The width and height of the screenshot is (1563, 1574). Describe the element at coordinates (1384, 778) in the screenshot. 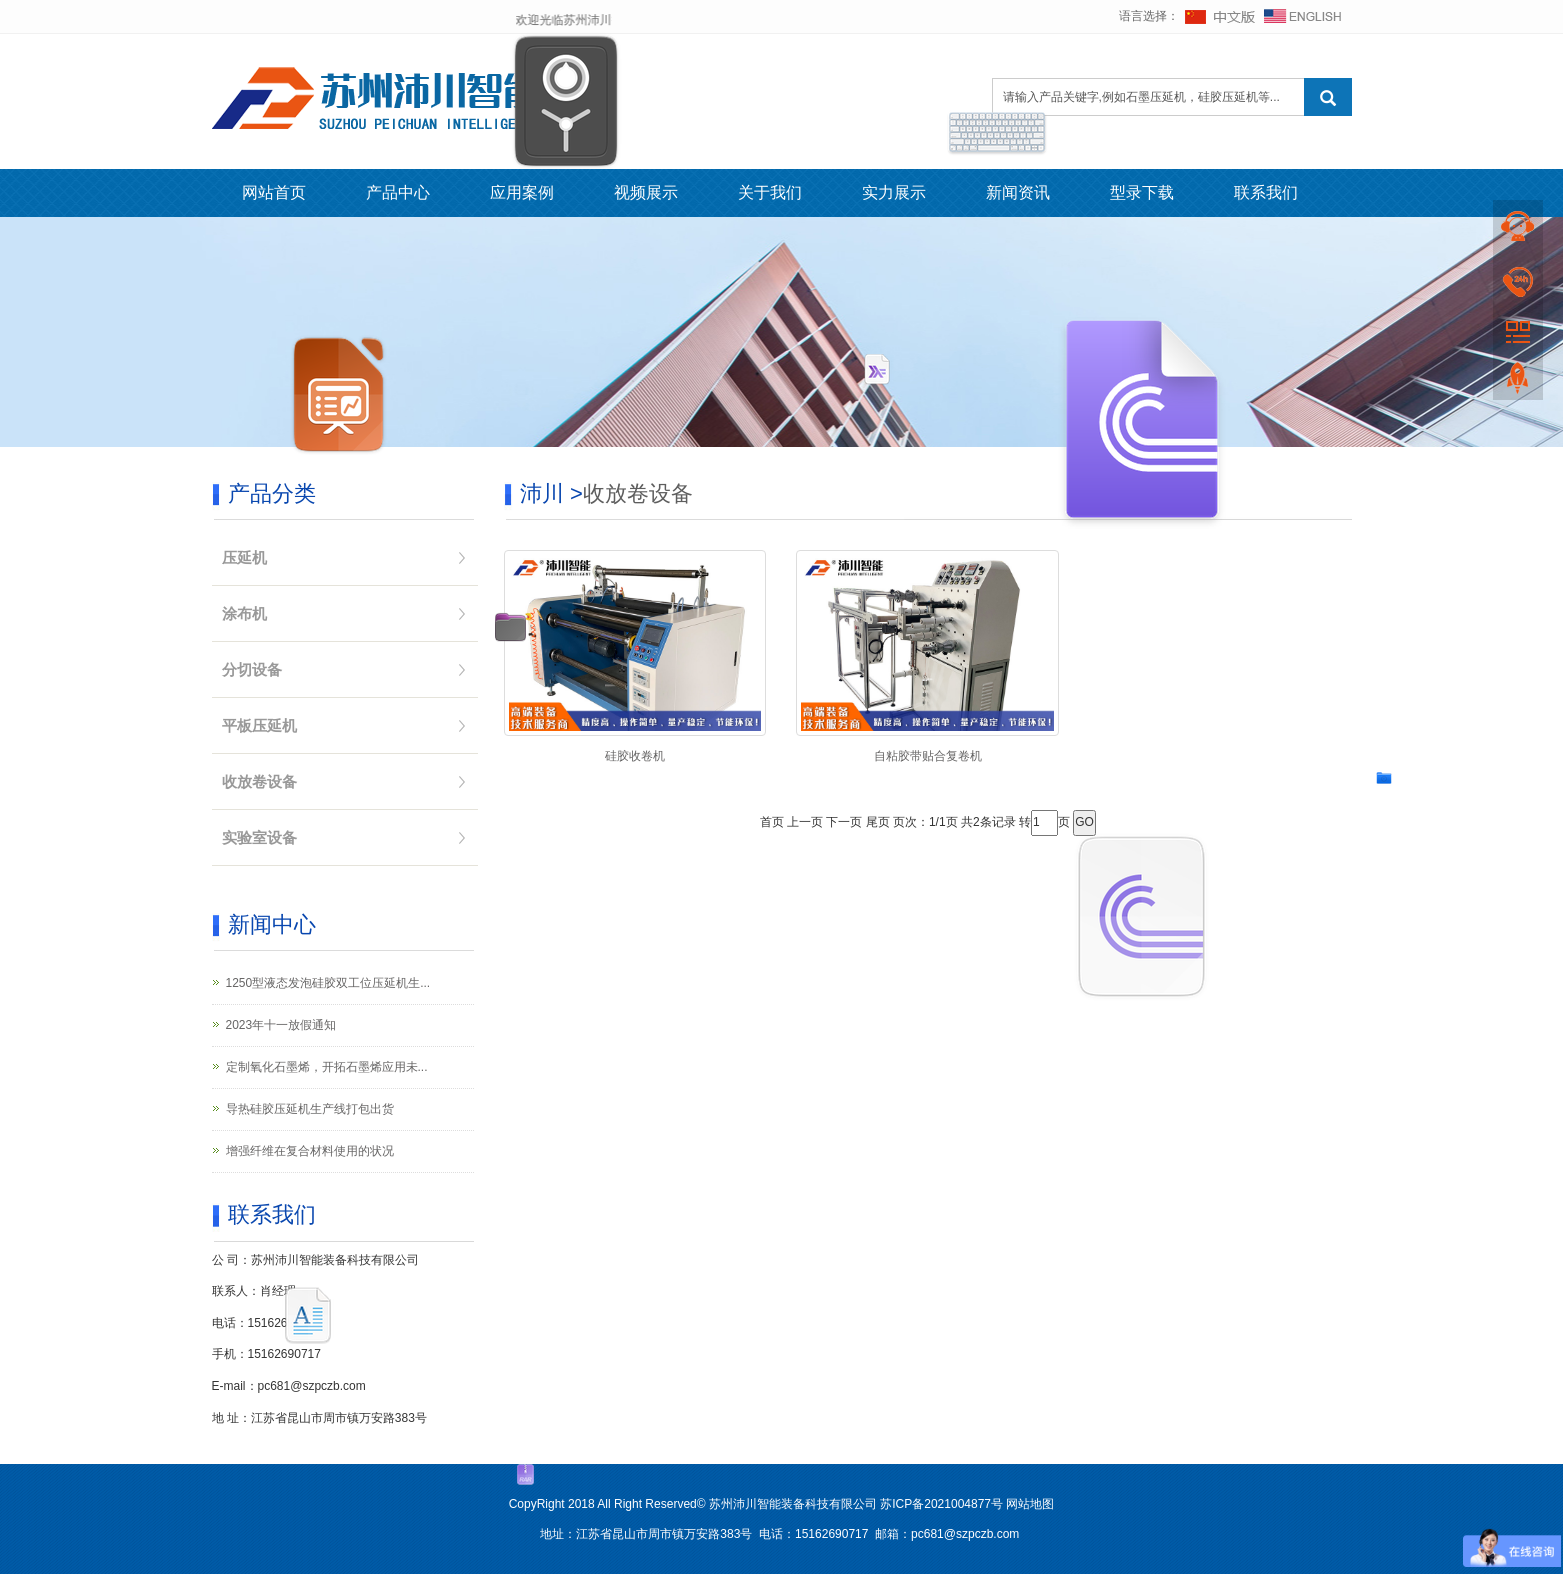

I see `access temporary files folder` at that location.